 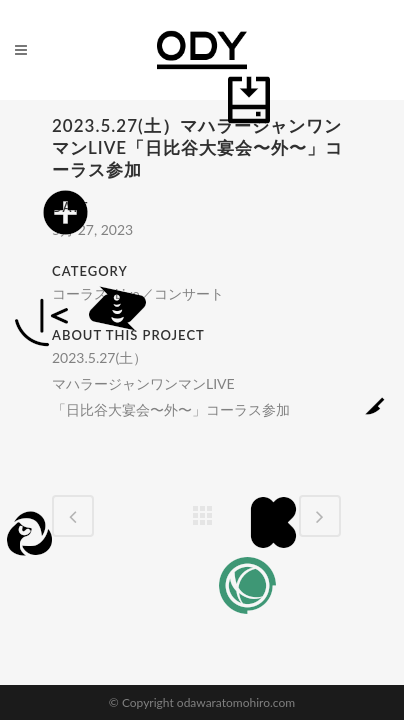 I want to click on install an app or software, so click(x=249, y=100).